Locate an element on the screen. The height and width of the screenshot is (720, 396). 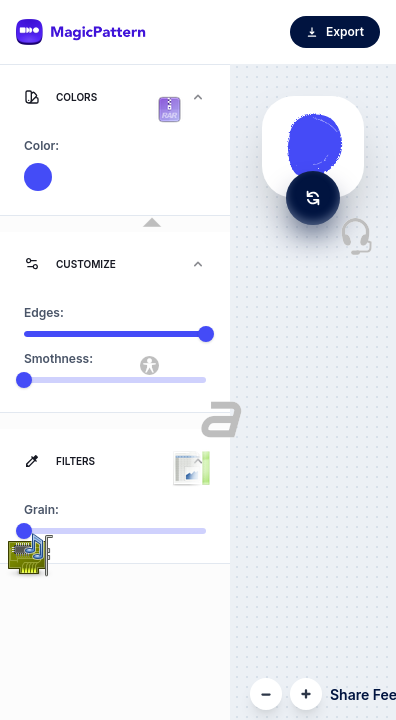
open accessibility settings is located at coordinates (149, 365).